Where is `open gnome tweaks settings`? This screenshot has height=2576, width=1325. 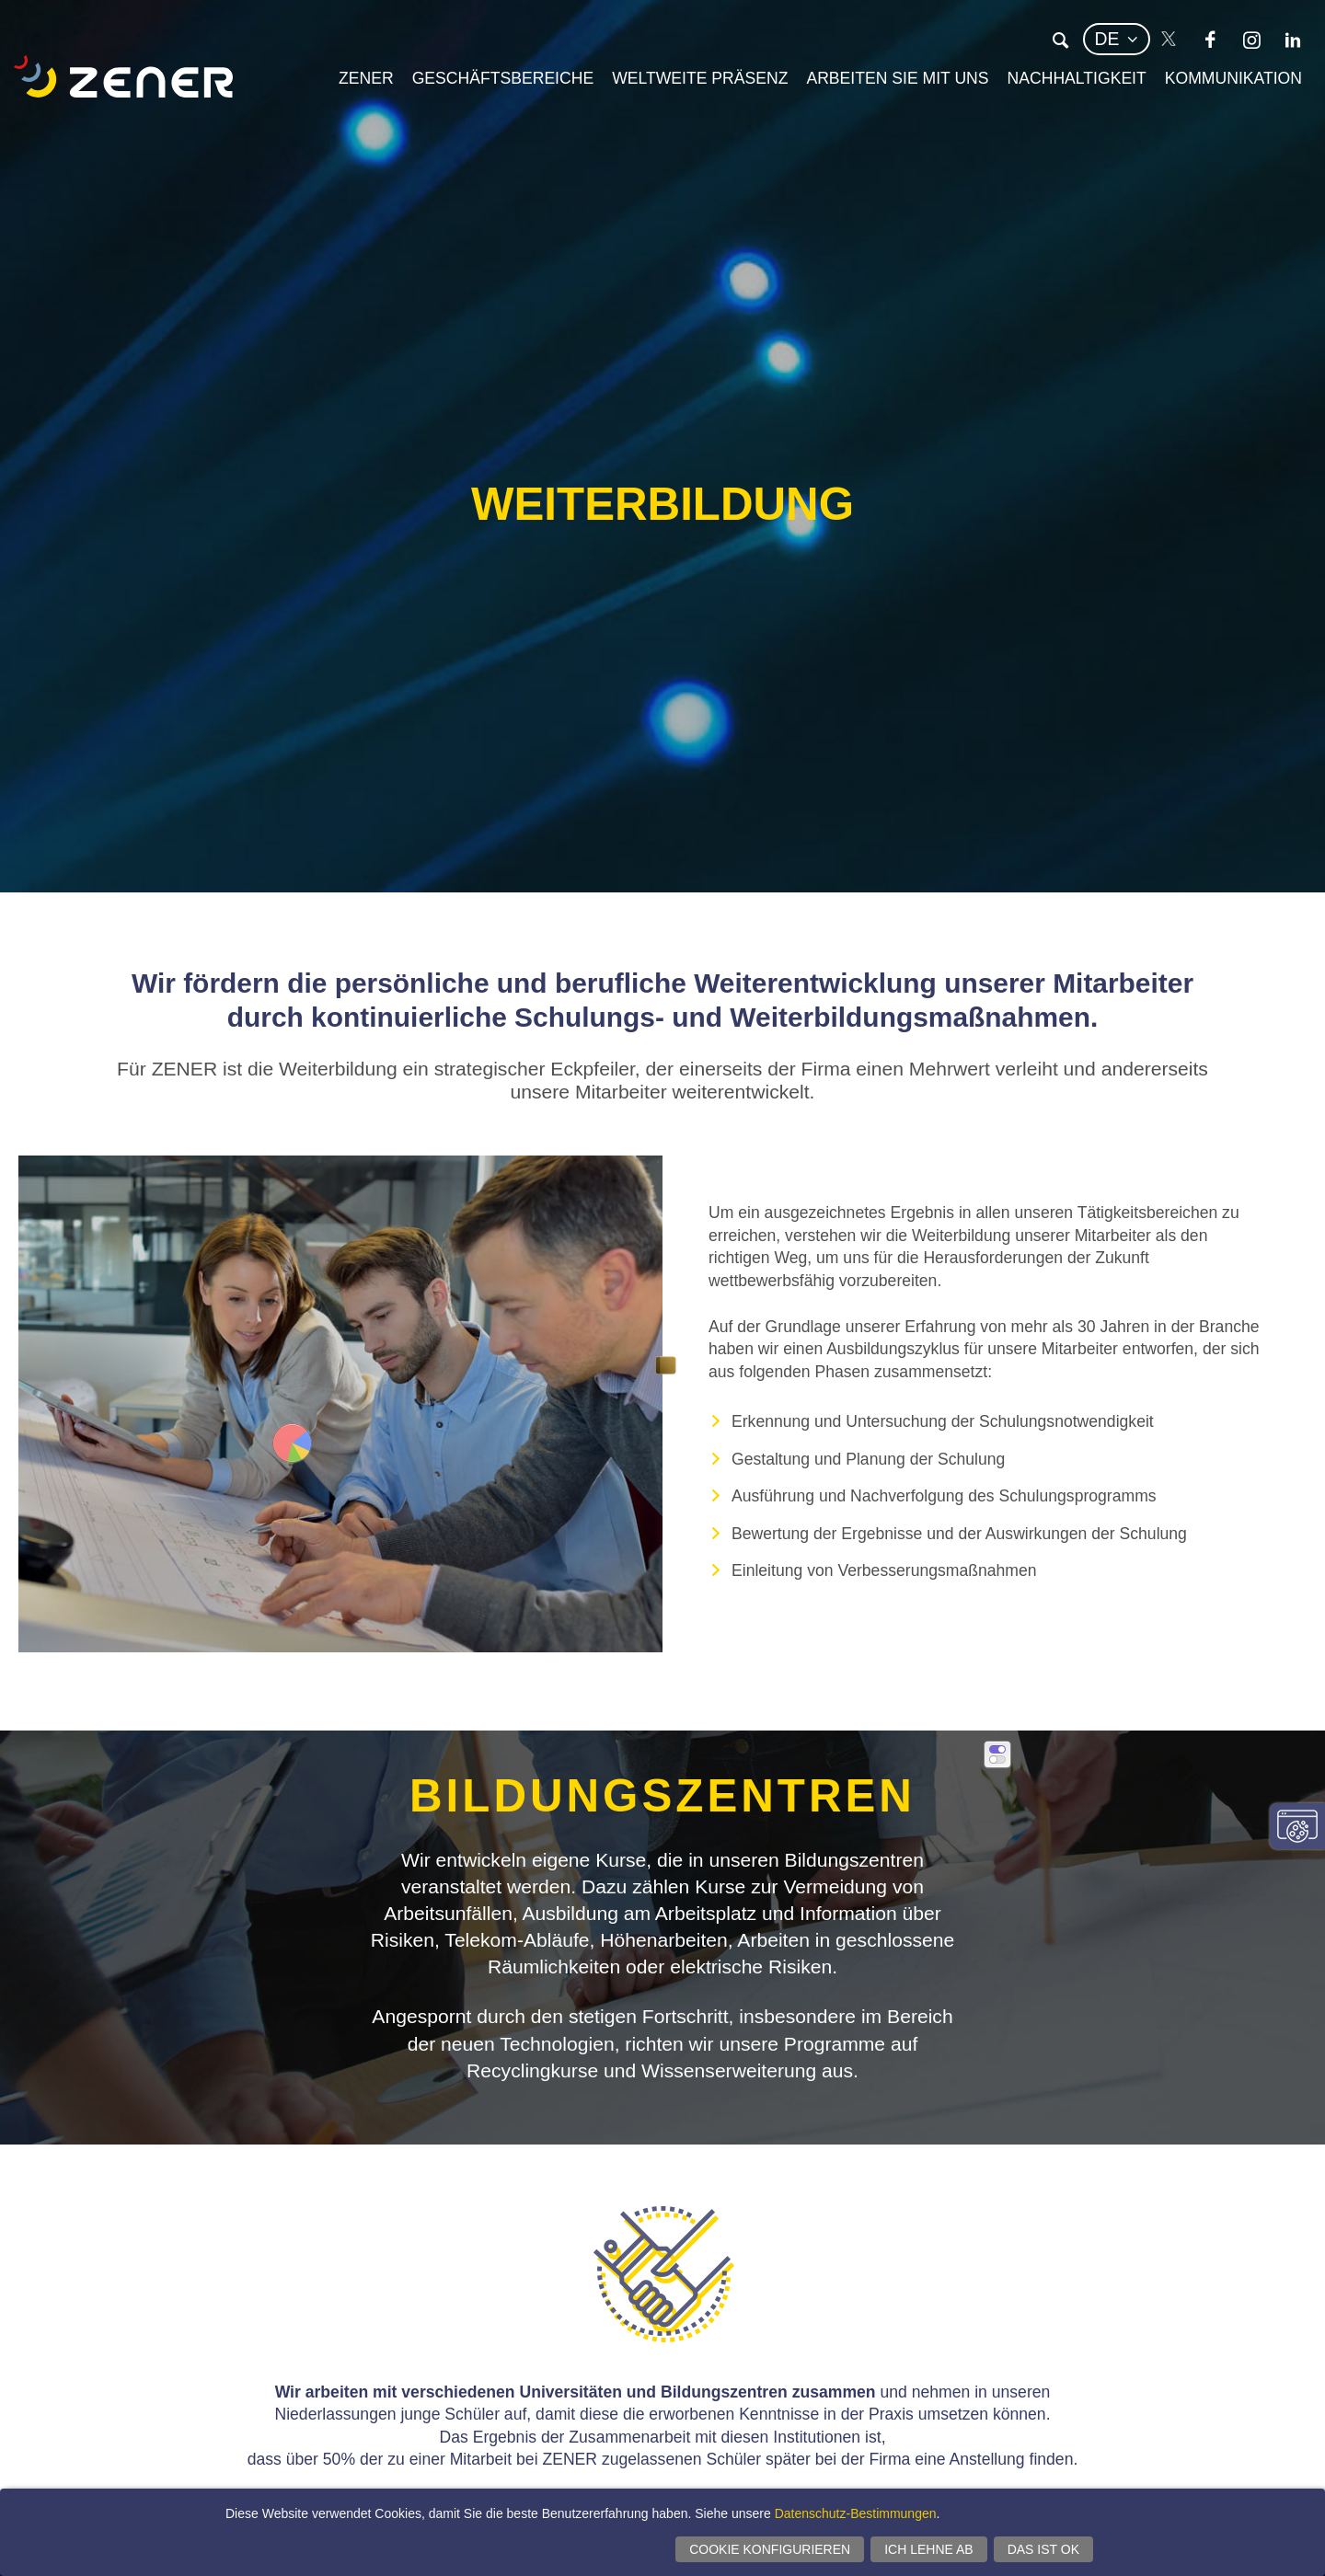
open gnome tweaks settings is located at coordinates (997, 1754).